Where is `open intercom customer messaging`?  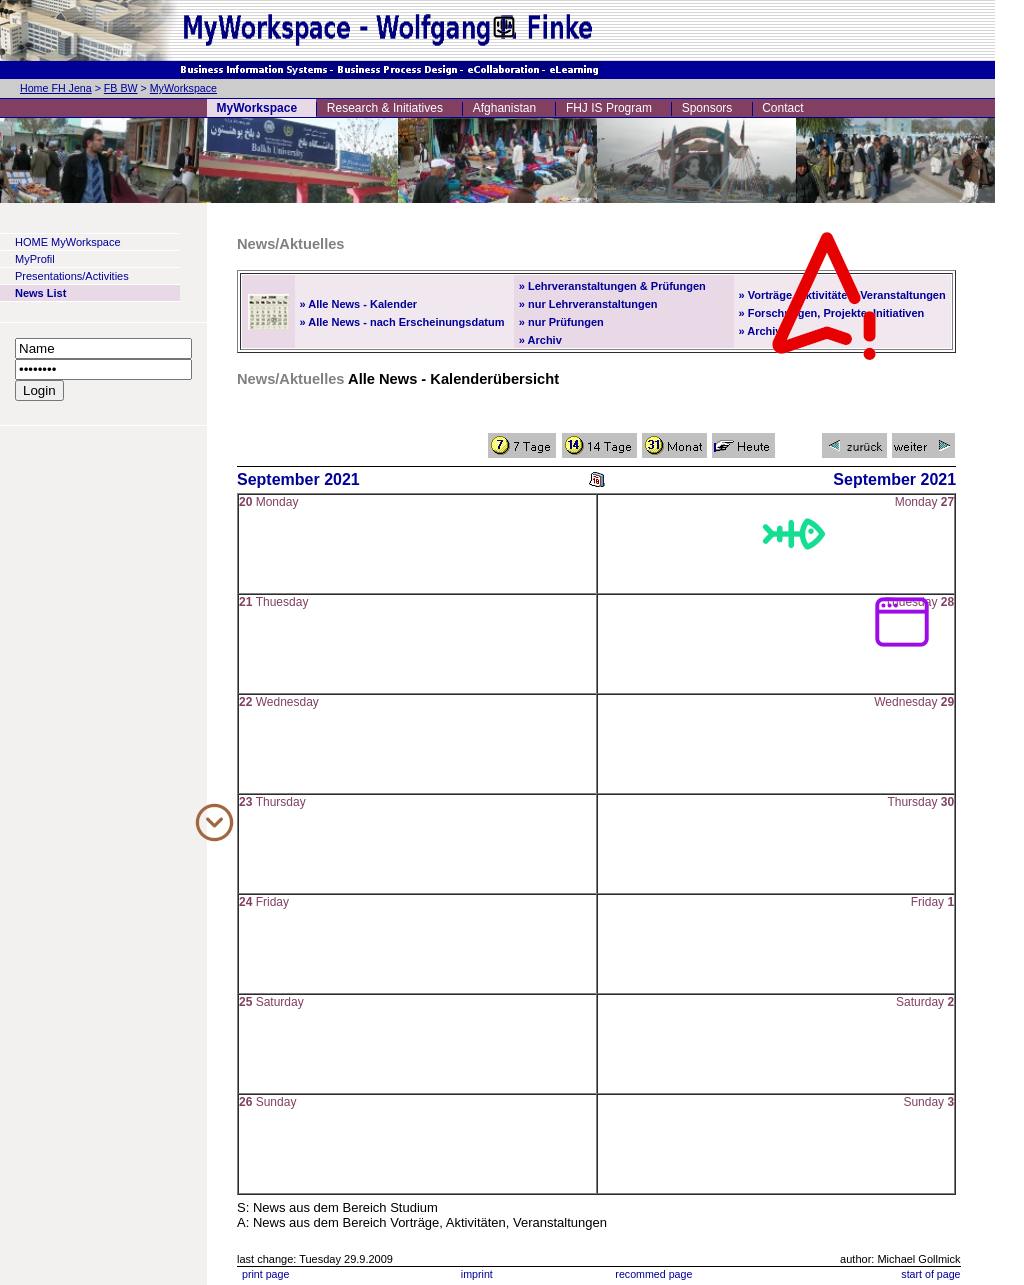 open intercom customer messaging is located at coordinates (504, 27).